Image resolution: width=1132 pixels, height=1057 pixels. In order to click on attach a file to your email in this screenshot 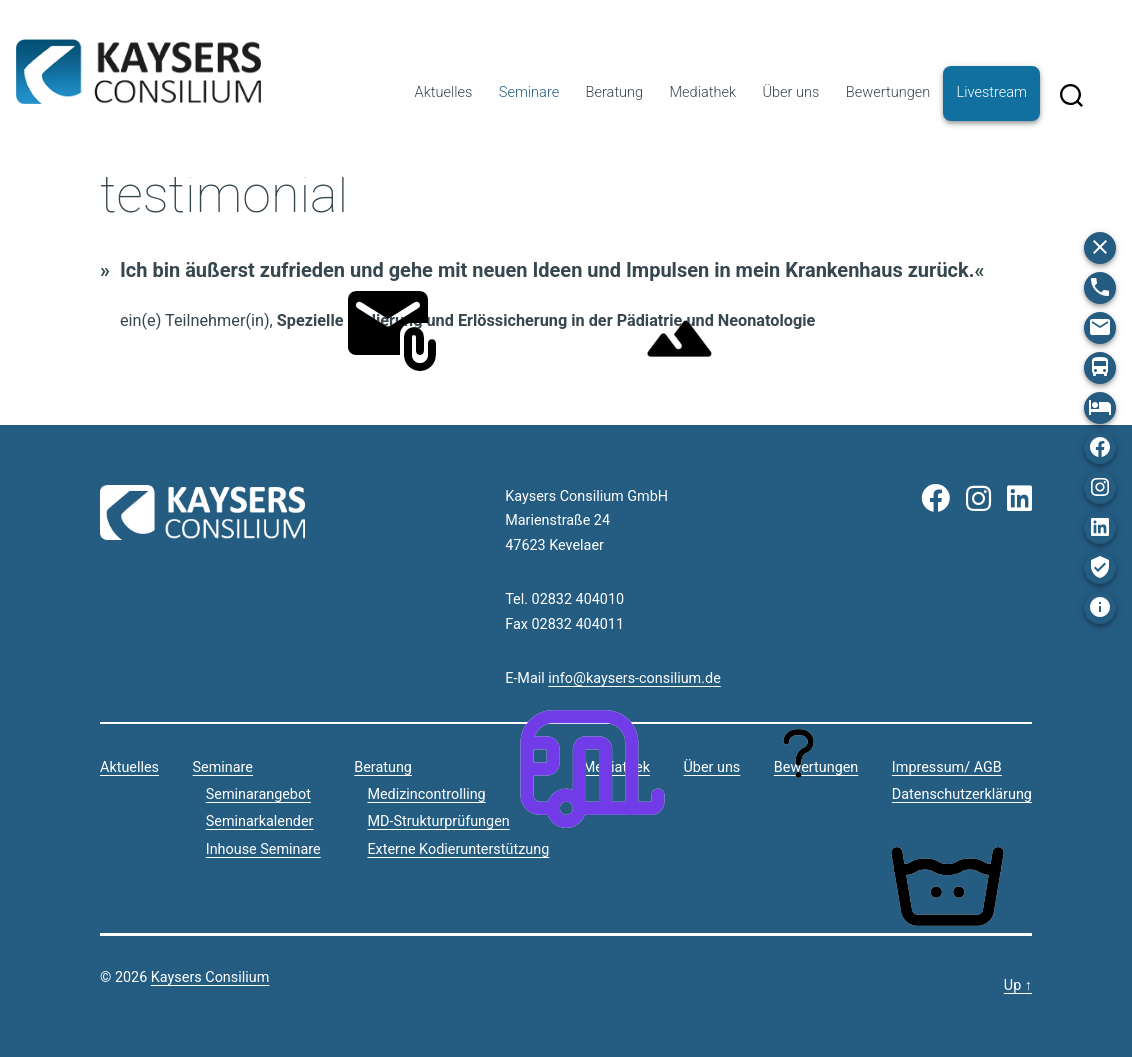, I will do `click(392, 331)`.